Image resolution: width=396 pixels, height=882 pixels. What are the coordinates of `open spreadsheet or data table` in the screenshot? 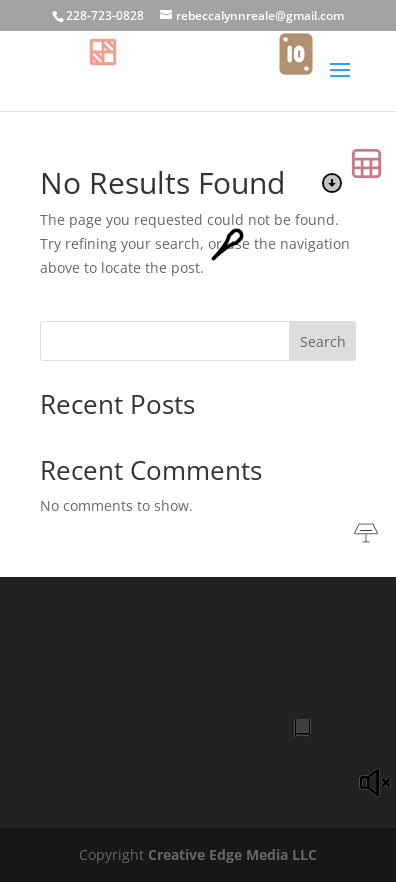 It's located at (366, 163).